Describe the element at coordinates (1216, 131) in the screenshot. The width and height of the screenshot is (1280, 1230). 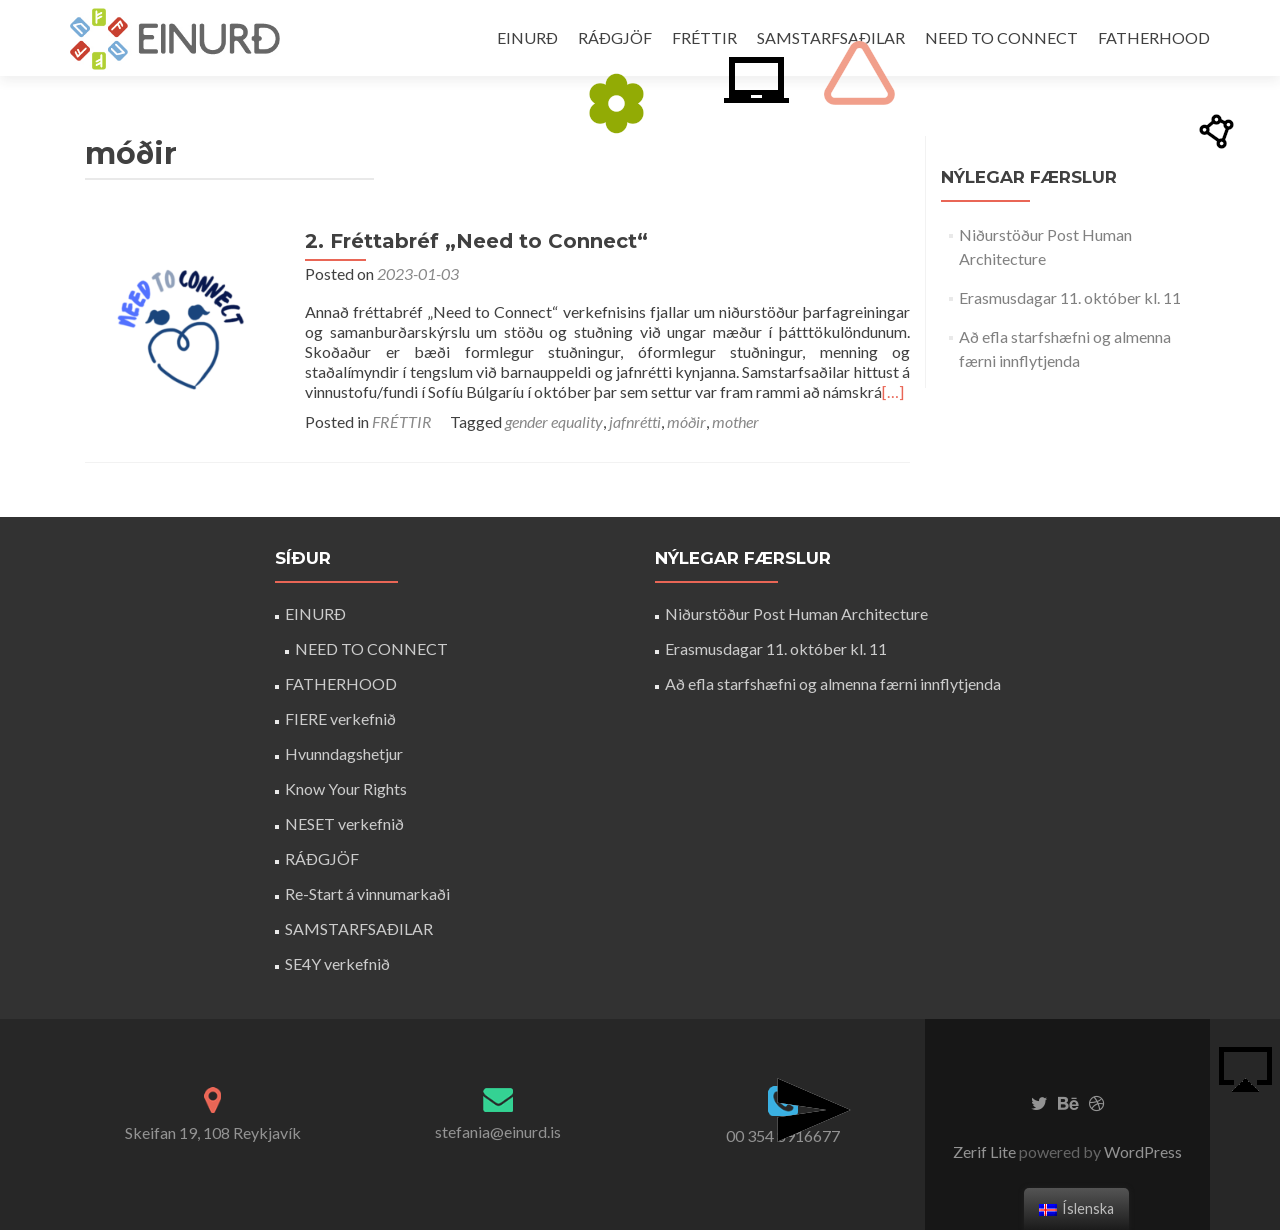
I see `create a polygon shape` at that location.